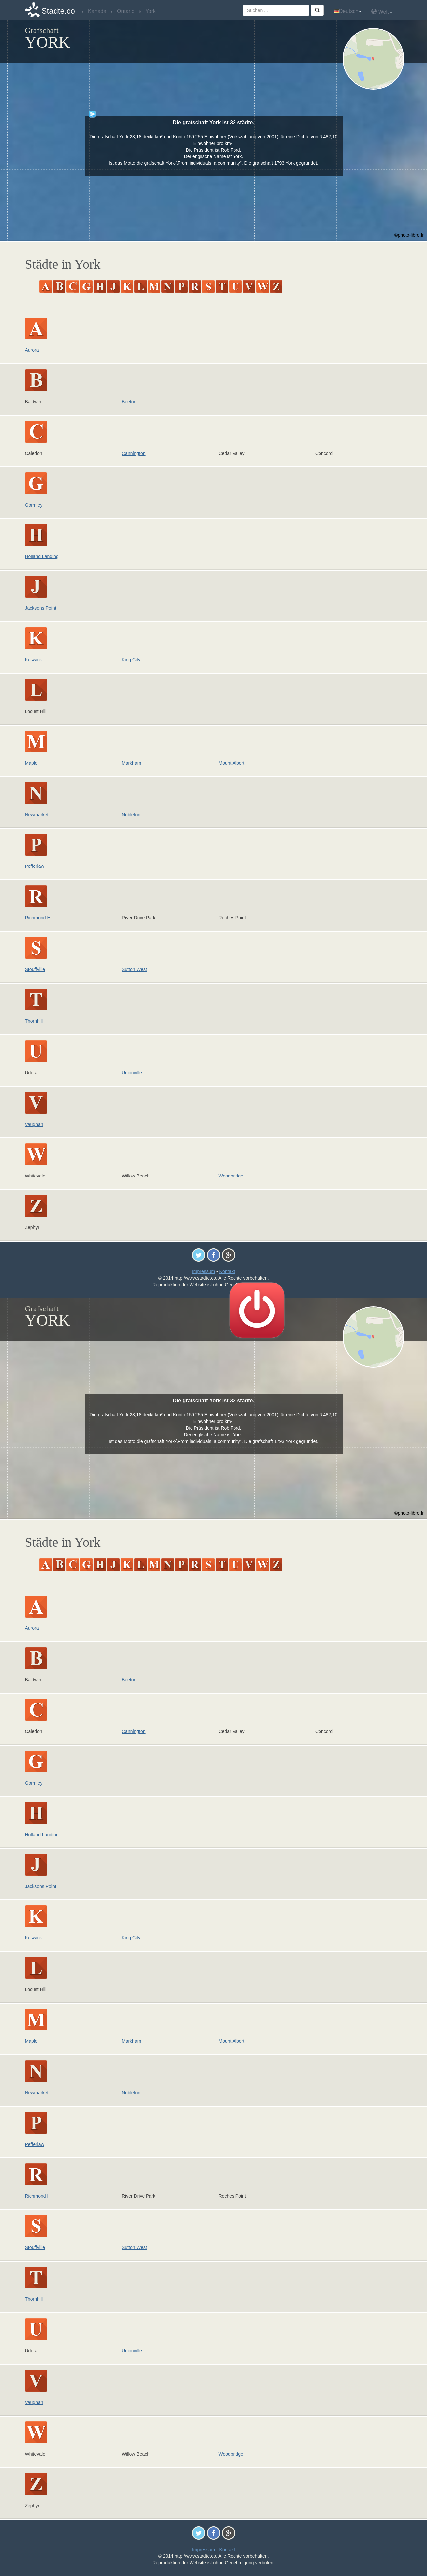 The height and width of the screenshot is (2576, 427). What do you see at coordinates (92, 114) in the screenshot?
I see `open graphics application settings` at bounding box center [92, 114].